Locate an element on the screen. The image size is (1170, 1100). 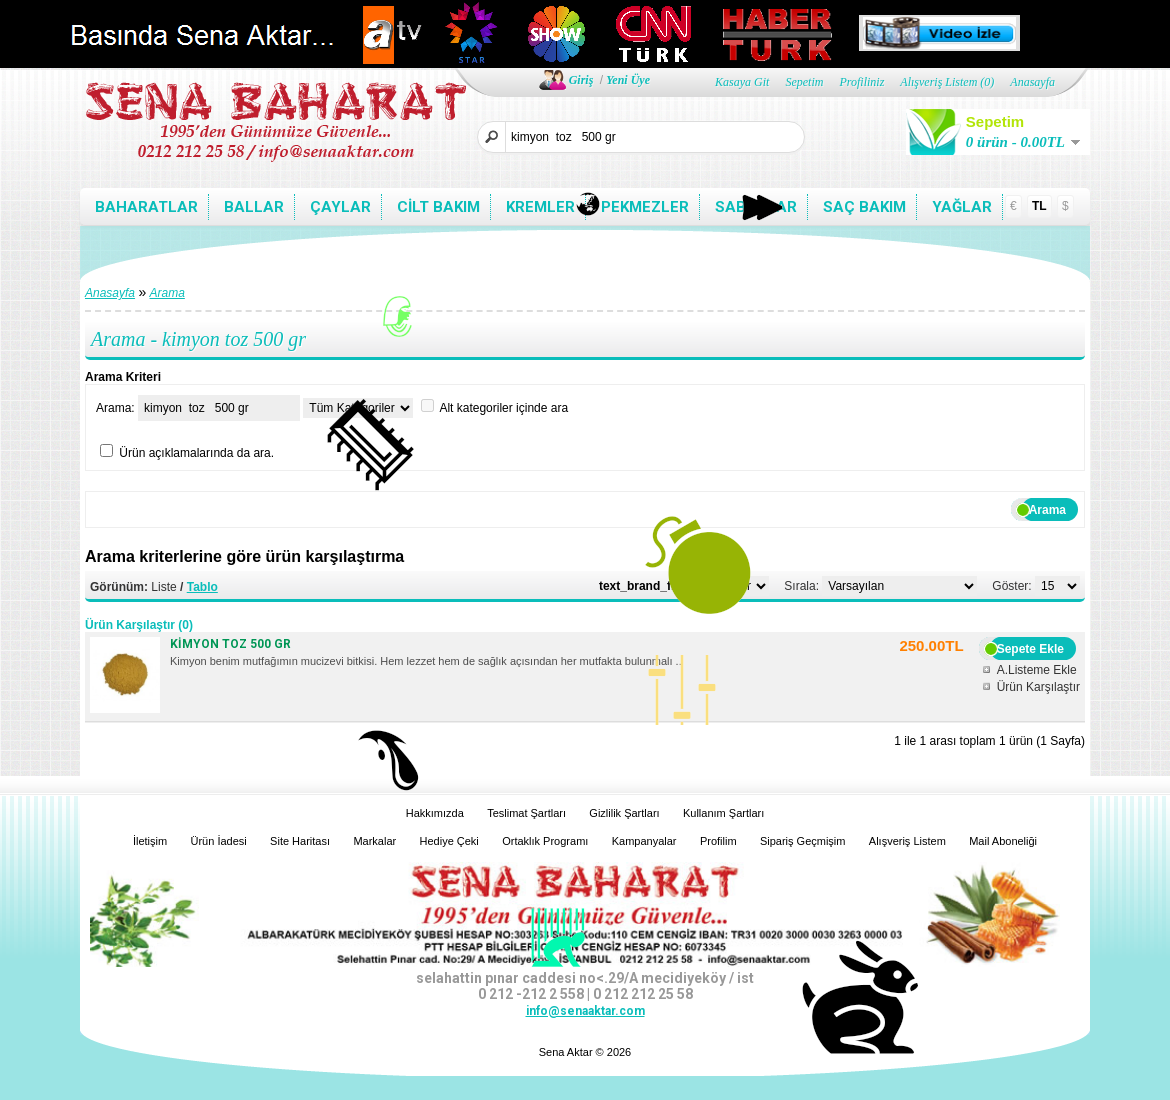
select egyptian theme or civilization is located at coordinates (397, 316).